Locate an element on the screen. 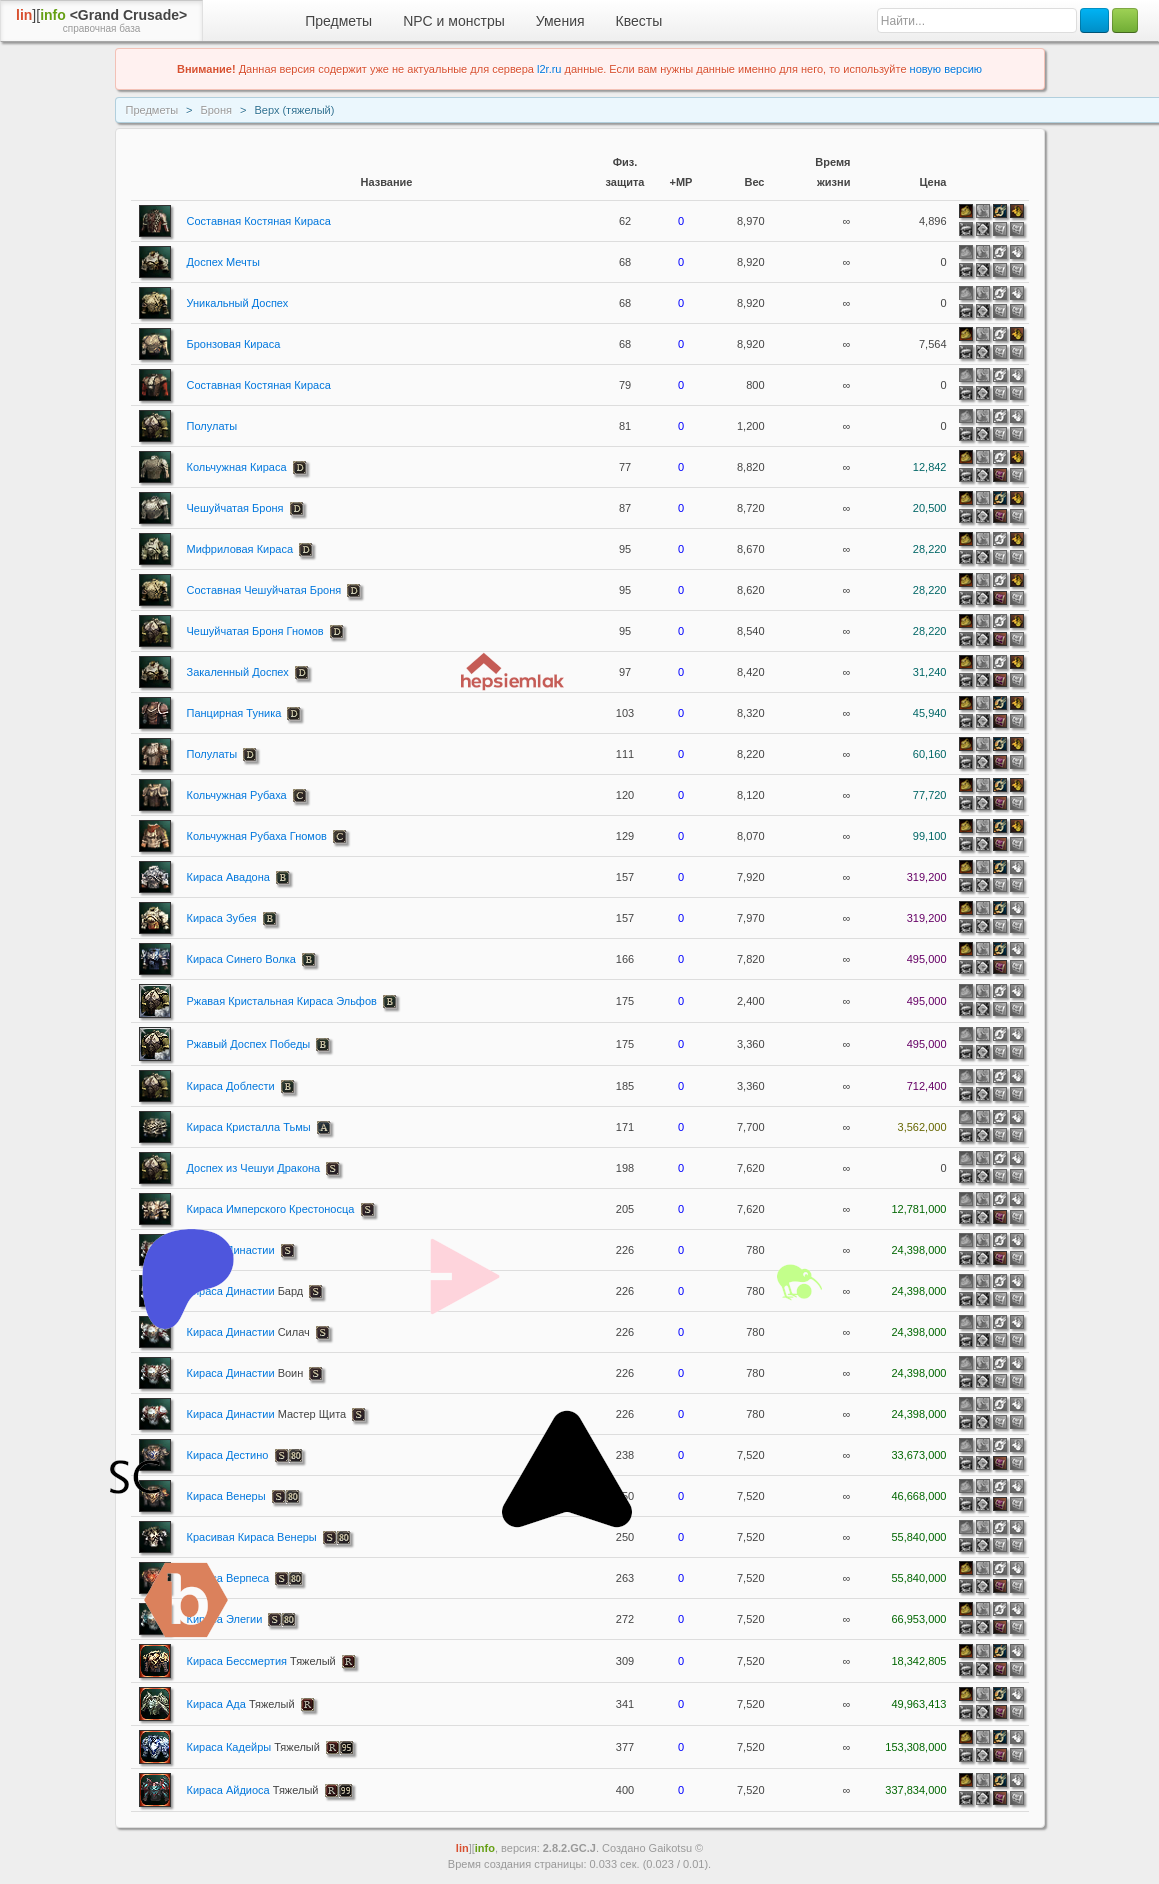 The image size is (1159, 1884). open the kiwix offline content reader is located at coordinates (799, 1282).